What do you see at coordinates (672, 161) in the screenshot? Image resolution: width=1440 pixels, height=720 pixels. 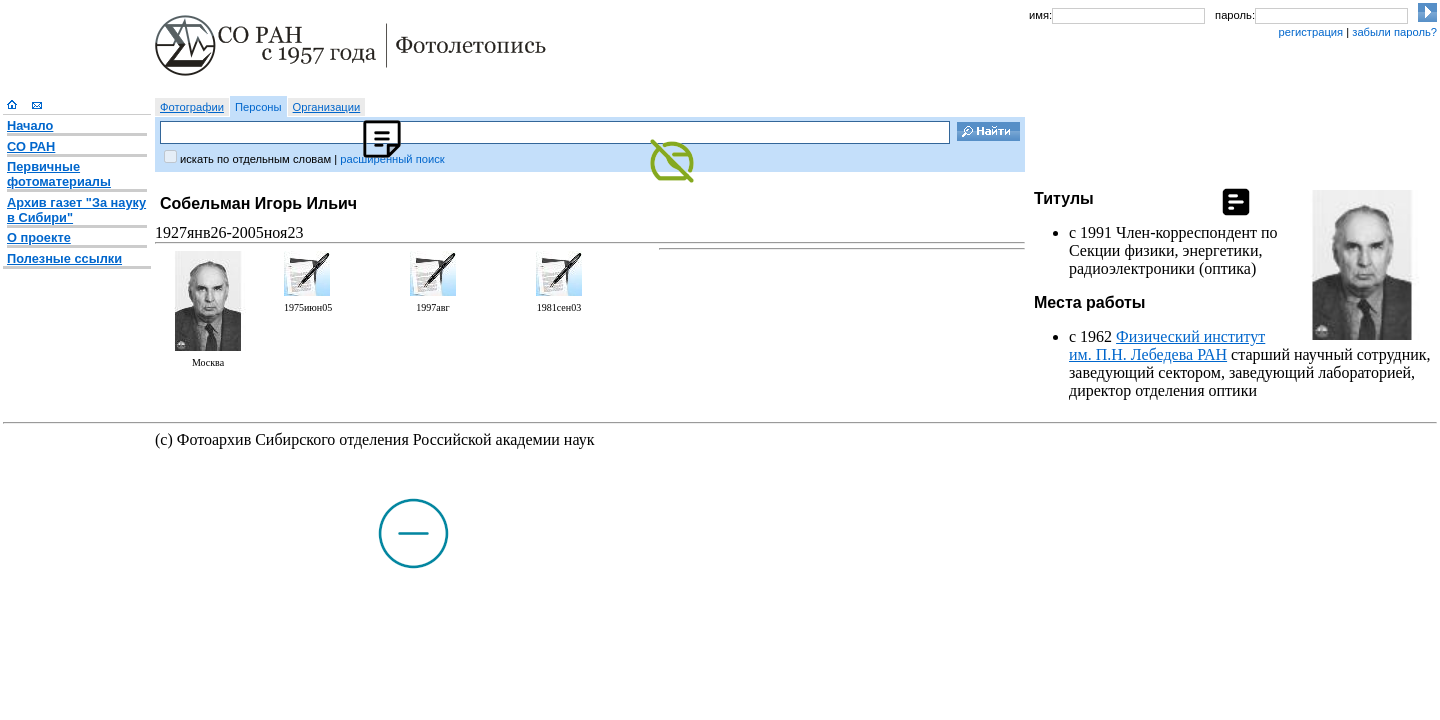 I see `disable safety helmet requirement` at bounding box center [672, 161].